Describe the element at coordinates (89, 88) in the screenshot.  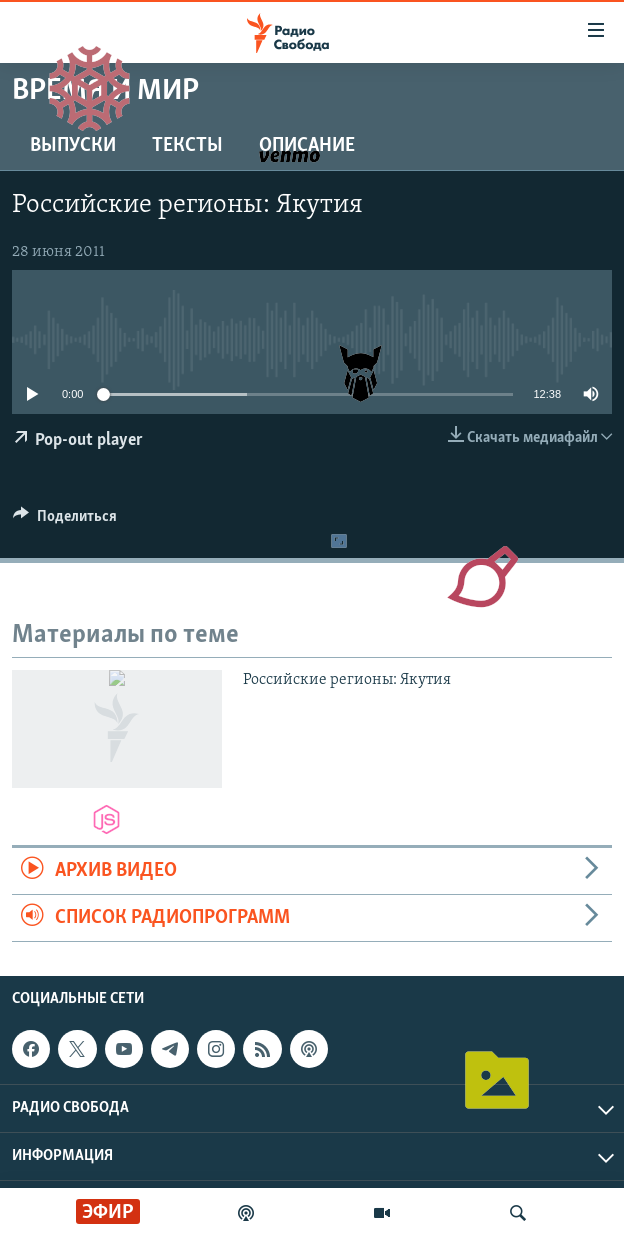
I see `Picard Surgelés brand logo` at that location.